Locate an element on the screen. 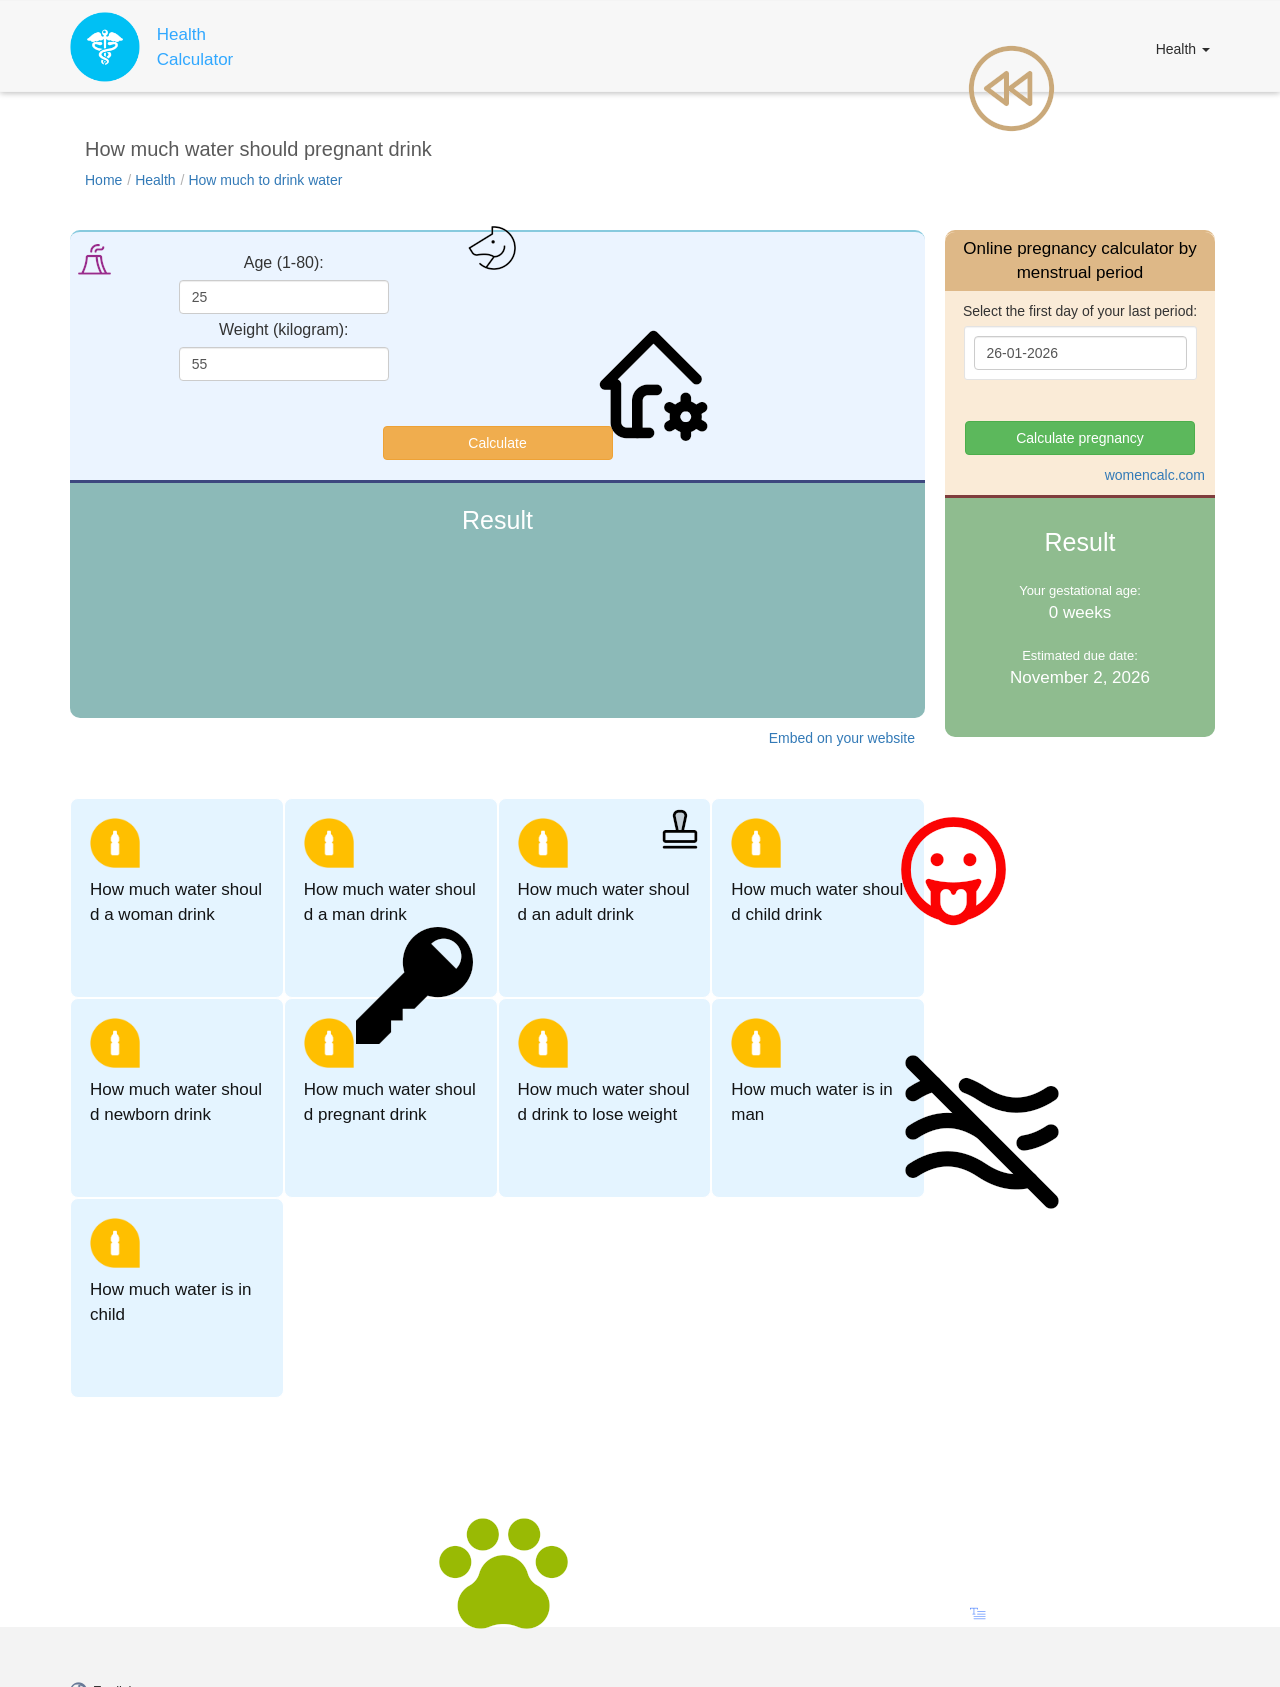 This screenshot has height=1687, width=1280. access home settings is located at coordinates (653, 384).